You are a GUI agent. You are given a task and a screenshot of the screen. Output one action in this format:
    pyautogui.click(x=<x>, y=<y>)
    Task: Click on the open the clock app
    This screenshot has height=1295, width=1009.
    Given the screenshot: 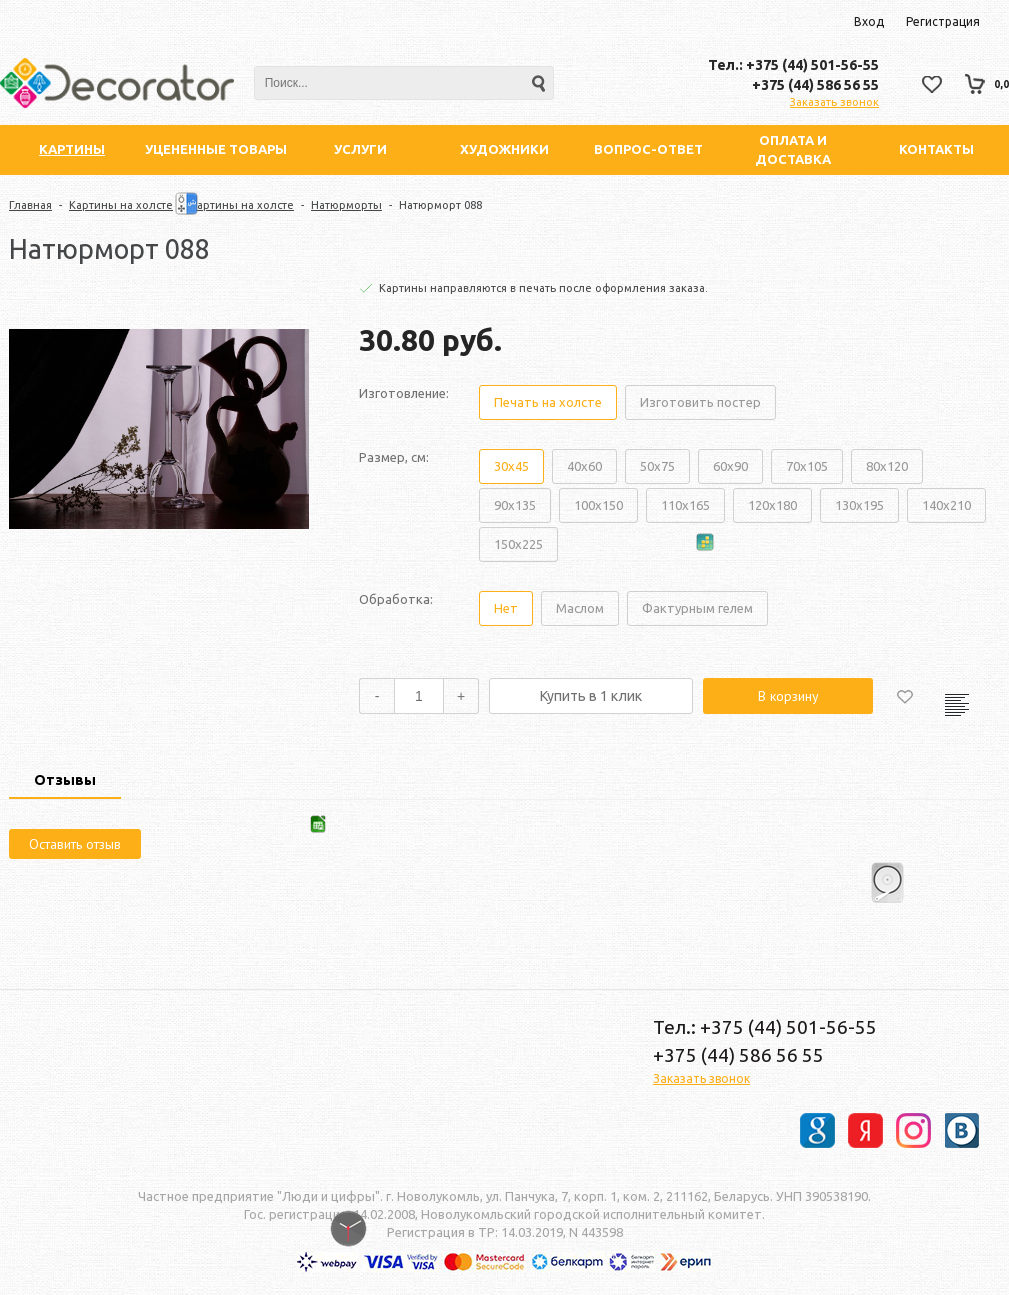 What is the action you would take?
    pyautogui.click(x=348, y=1228)
    